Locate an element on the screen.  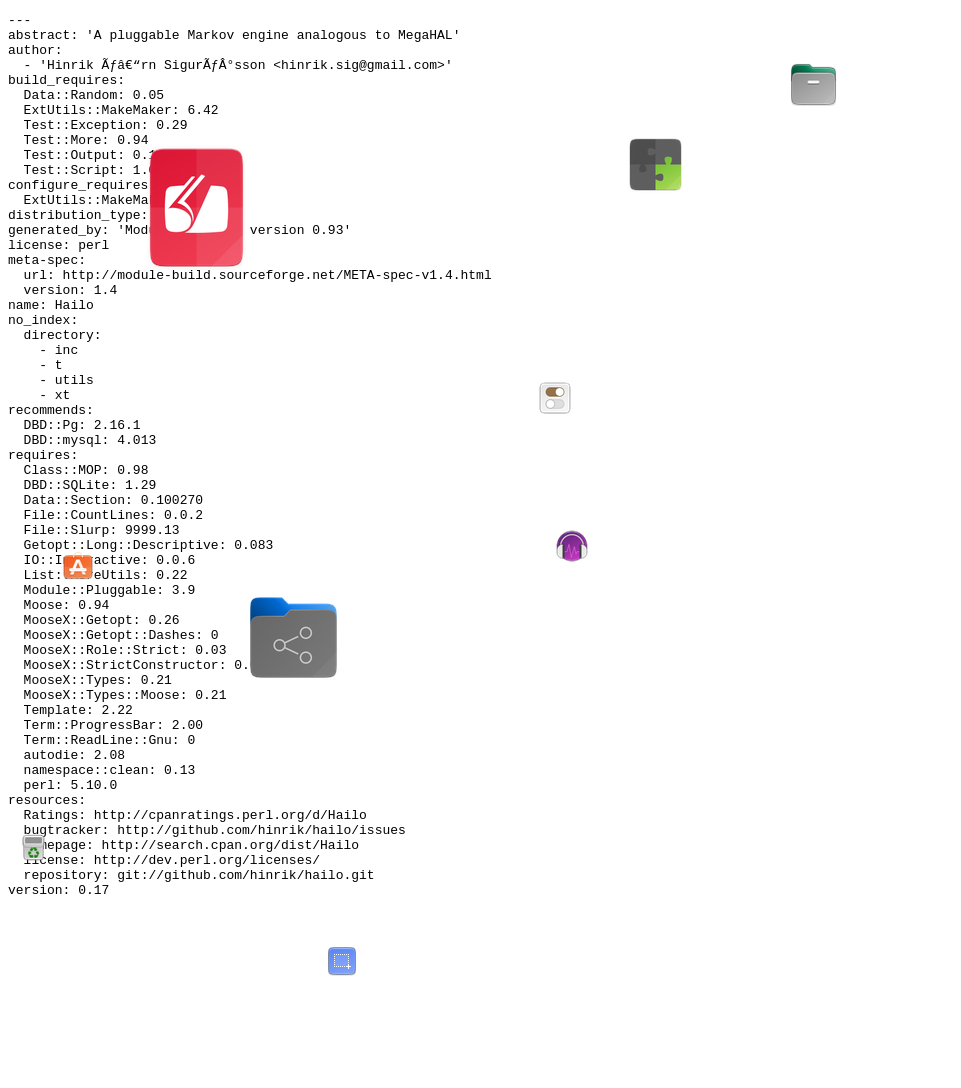
audio output device connected is located at coordinates (572, 546).